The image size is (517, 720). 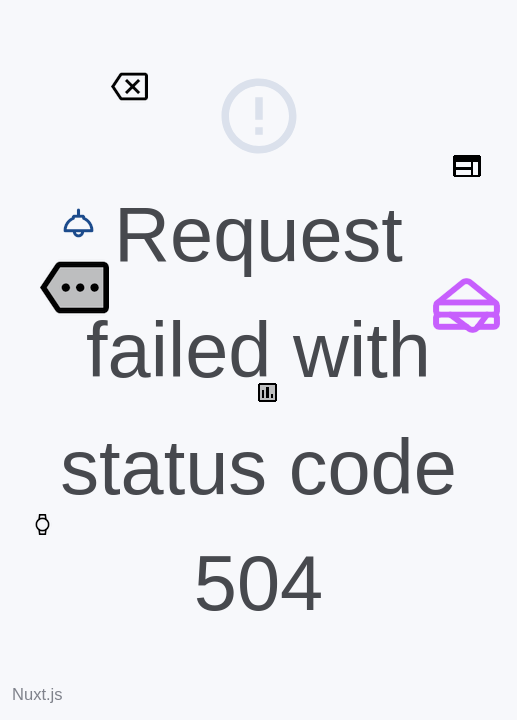 What do you see at coordinates (267, 392) in the screenshot?
I see `view analytics and reports` at bounding box center [267, 392].